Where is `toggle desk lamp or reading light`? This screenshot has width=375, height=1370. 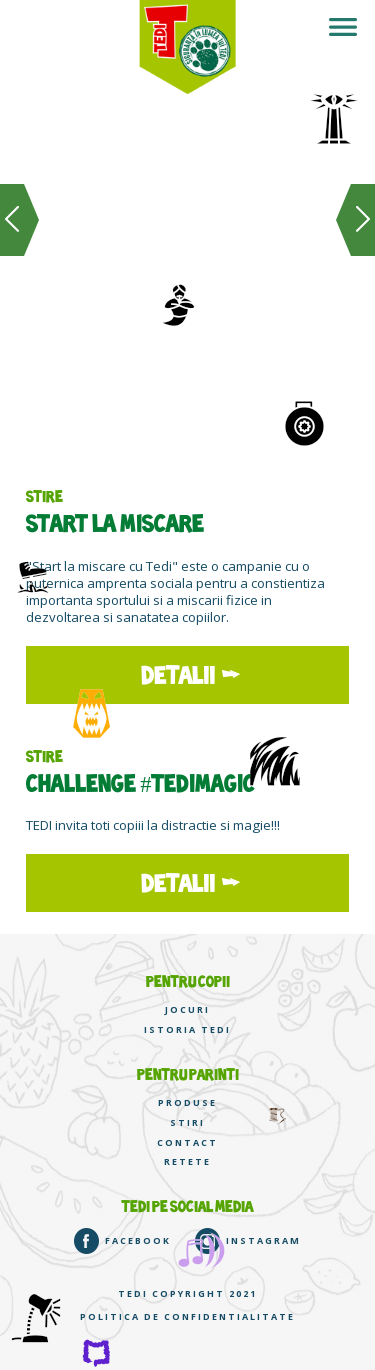
toggle desk lamp or reading light is located at coordinates (36, 1318).